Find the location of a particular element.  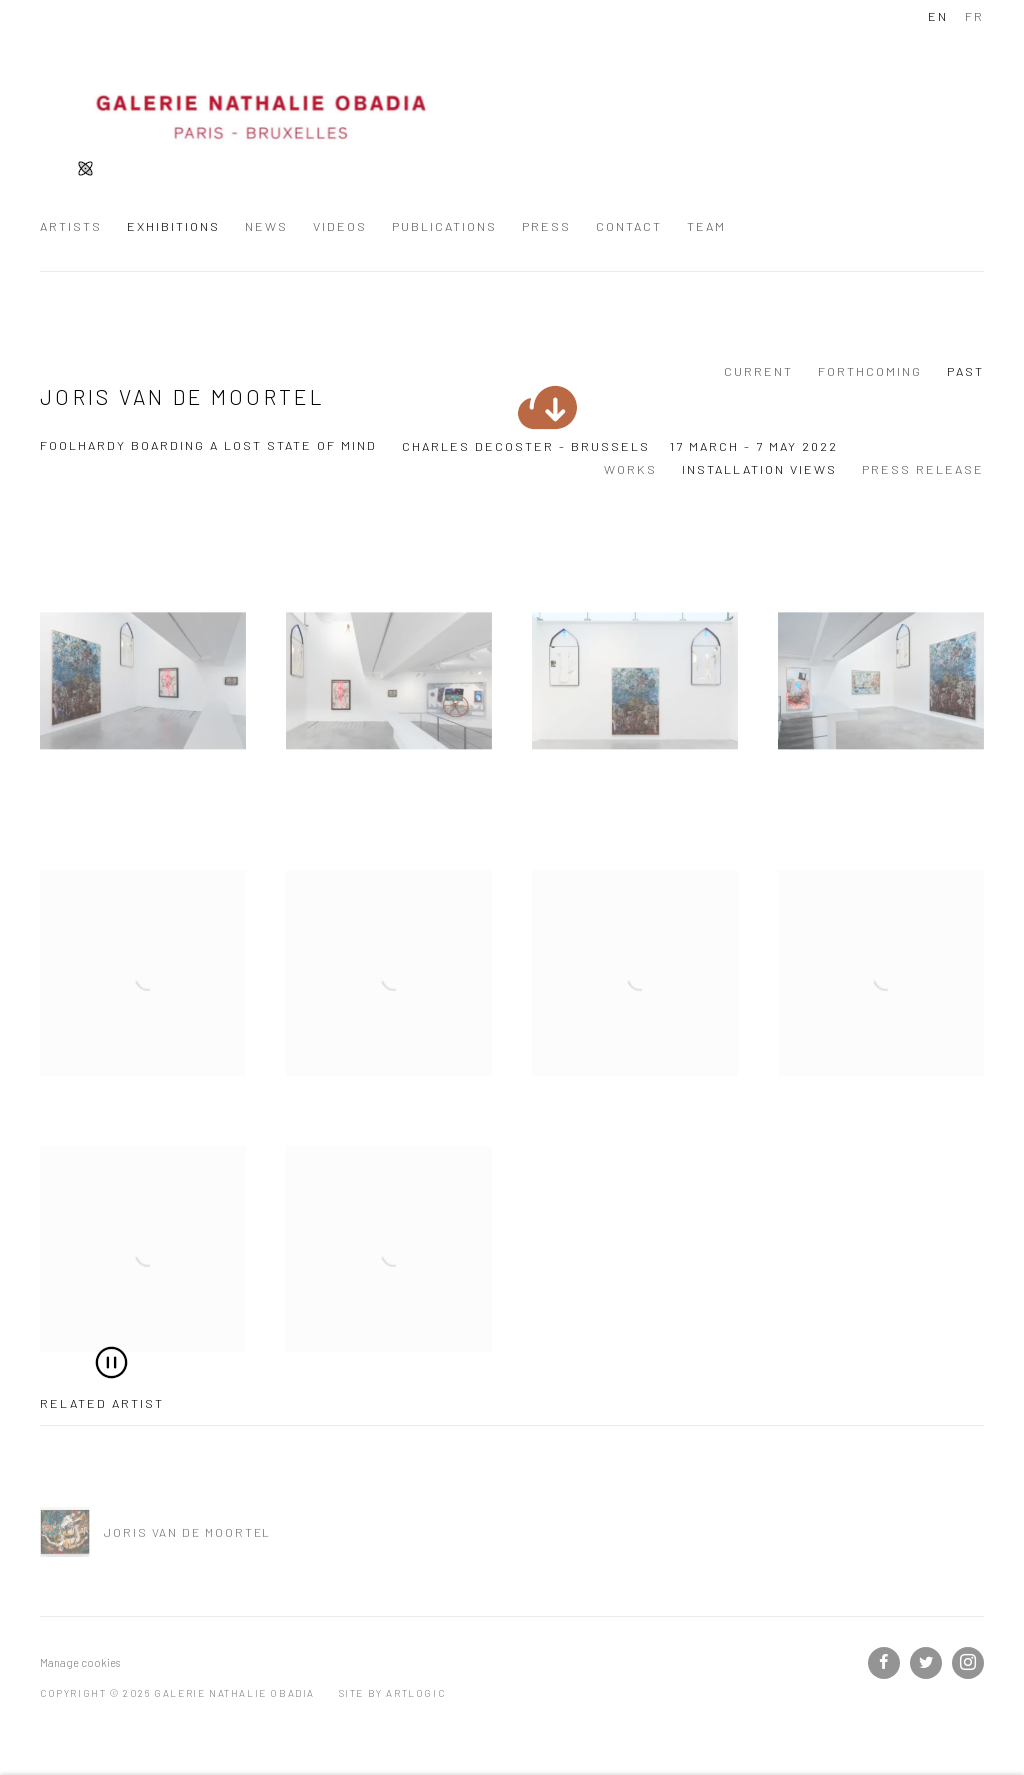

access science or chemistry features is located at coordinates (85, 168).